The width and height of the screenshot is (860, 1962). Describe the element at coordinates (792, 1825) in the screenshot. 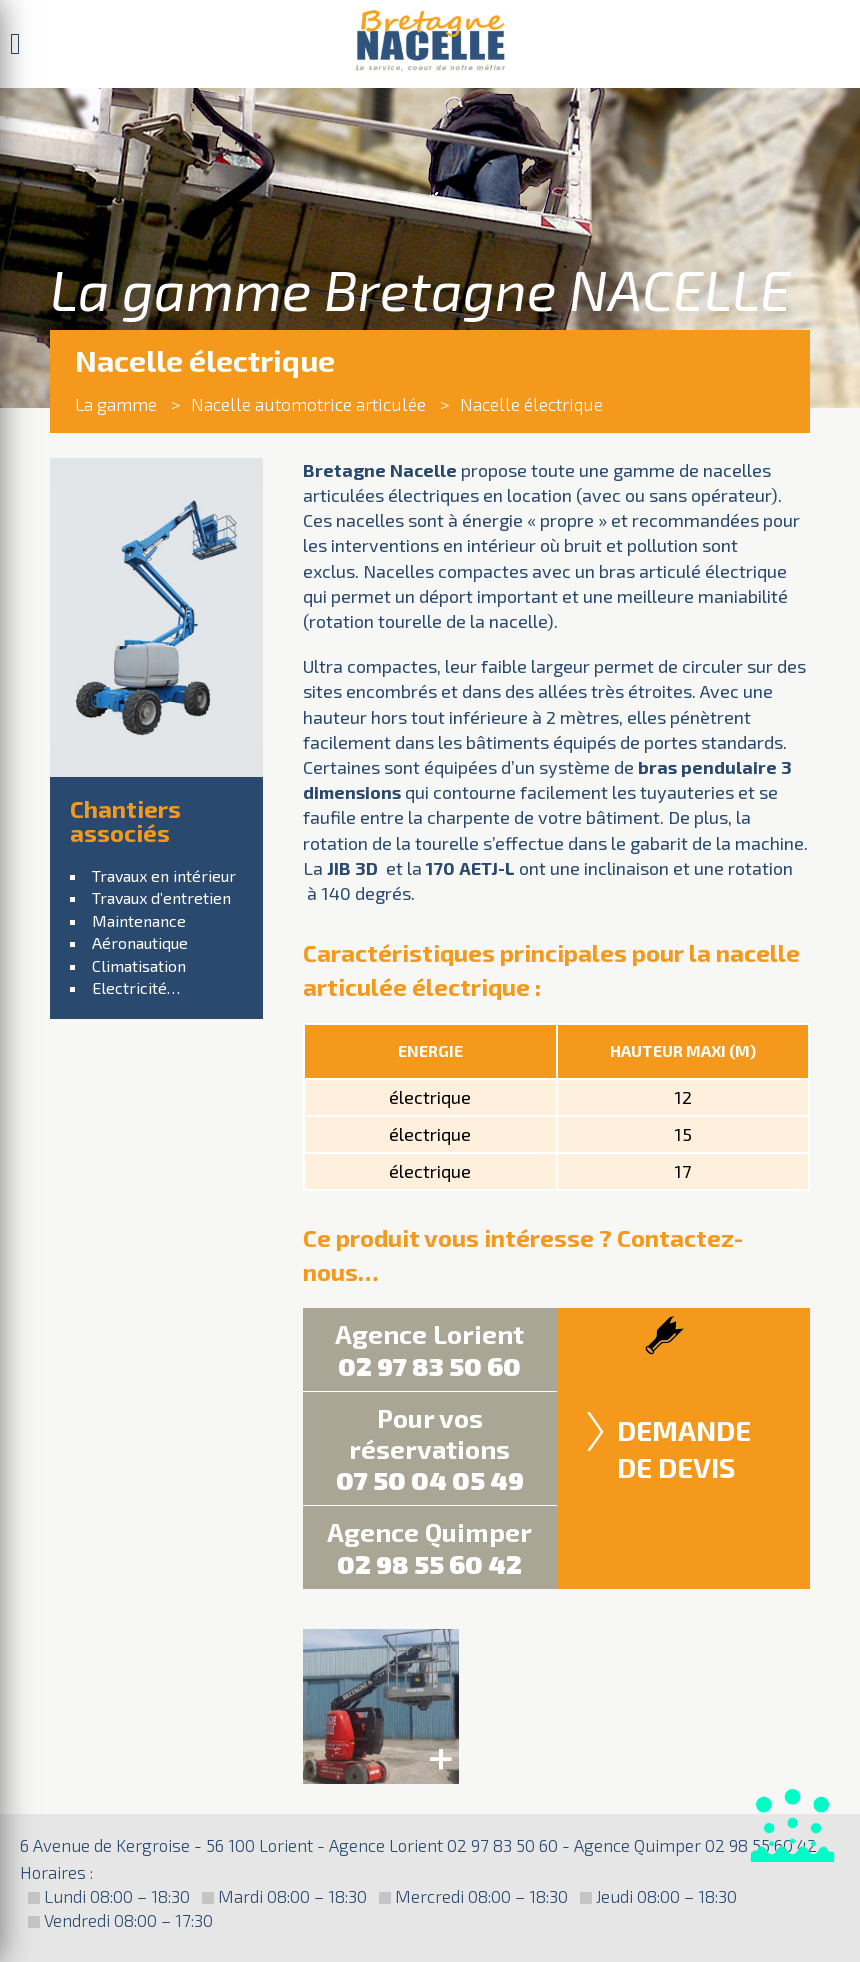

I see `indicates lava or molten terrain hazard` at that location.